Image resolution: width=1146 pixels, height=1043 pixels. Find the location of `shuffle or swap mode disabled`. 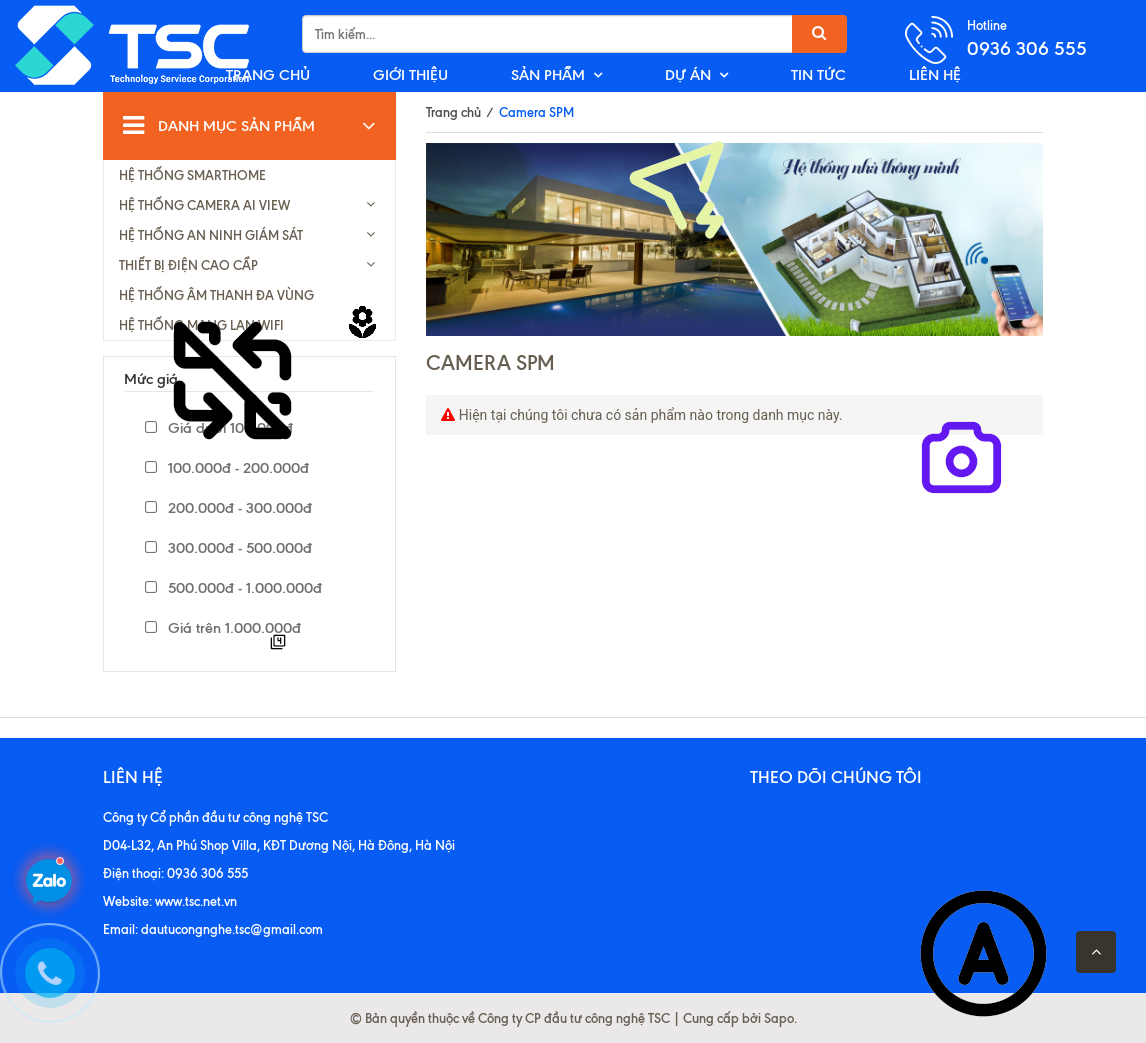

shuffle or swap mode disabled is located at coordinates (232, 380).